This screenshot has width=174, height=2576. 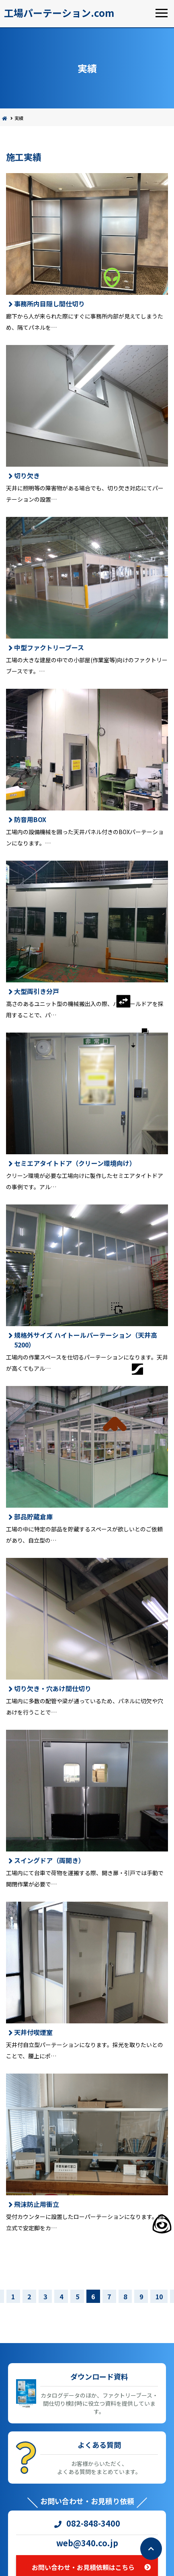 What do you see at coordinates (123, 1001) in the screenshot?
I see `swap or exchange currencies` at bounding box center [123, 1001].